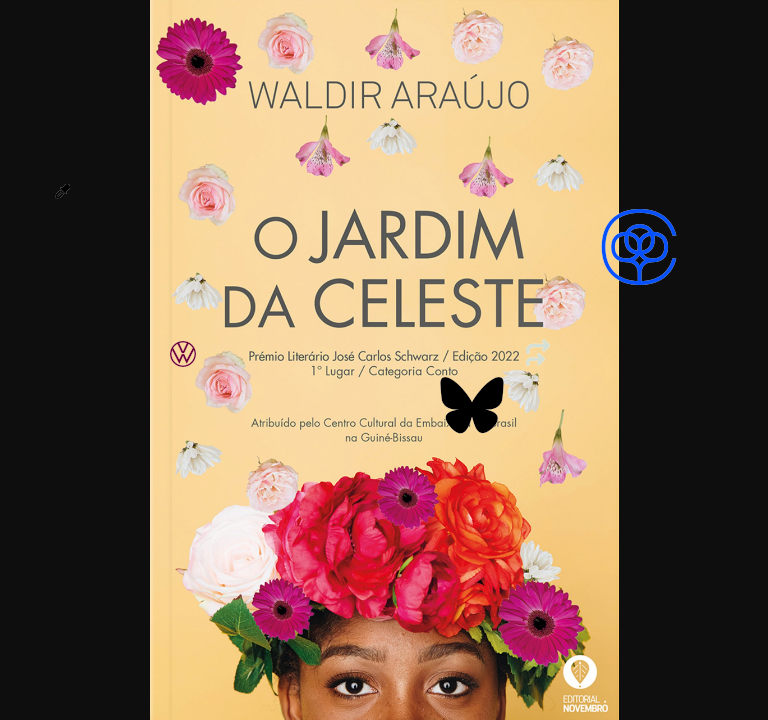 Image resolution: width=768 pixels, height=720 pixels. Describe the element at coordinates (472, 404) in the screenshot. I see `open the Bluesky app` at that location.